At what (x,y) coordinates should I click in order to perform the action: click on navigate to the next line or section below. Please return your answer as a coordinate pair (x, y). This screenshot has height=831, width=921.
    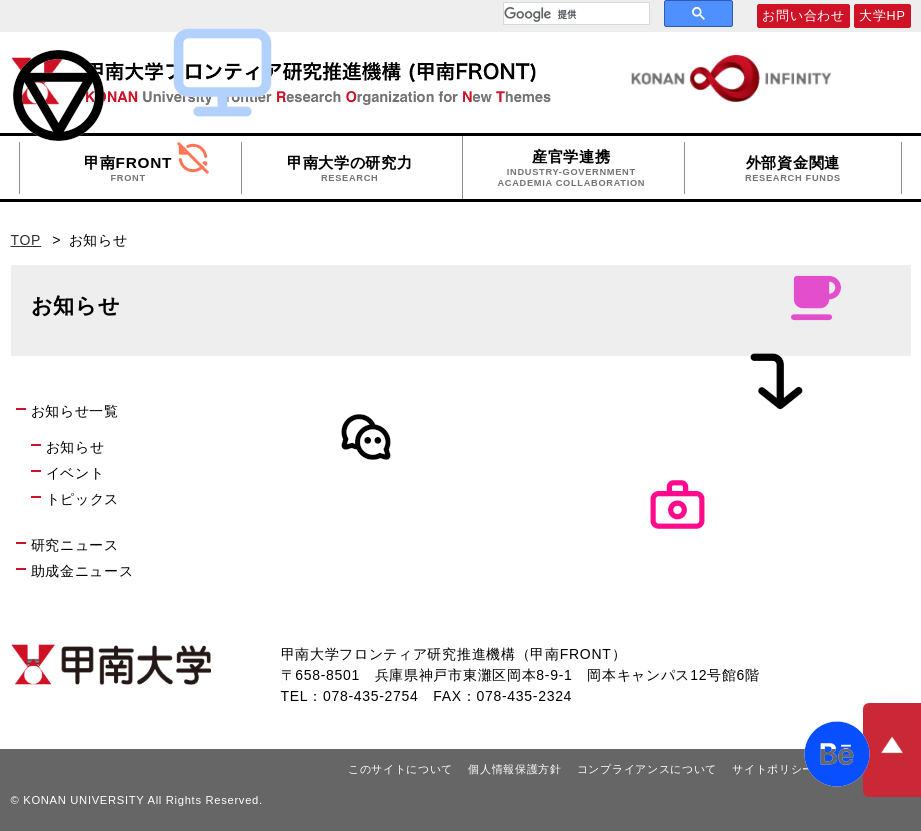
    Looking at the image, I should click on (776, 379).